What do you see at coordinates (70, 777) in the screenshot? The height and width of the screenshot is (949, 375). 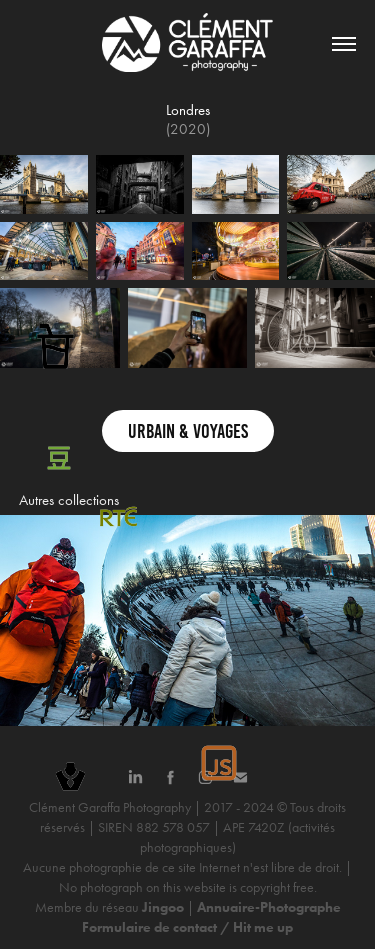 I see `browse jewelry or accessories` at bounding box center [70, 777].